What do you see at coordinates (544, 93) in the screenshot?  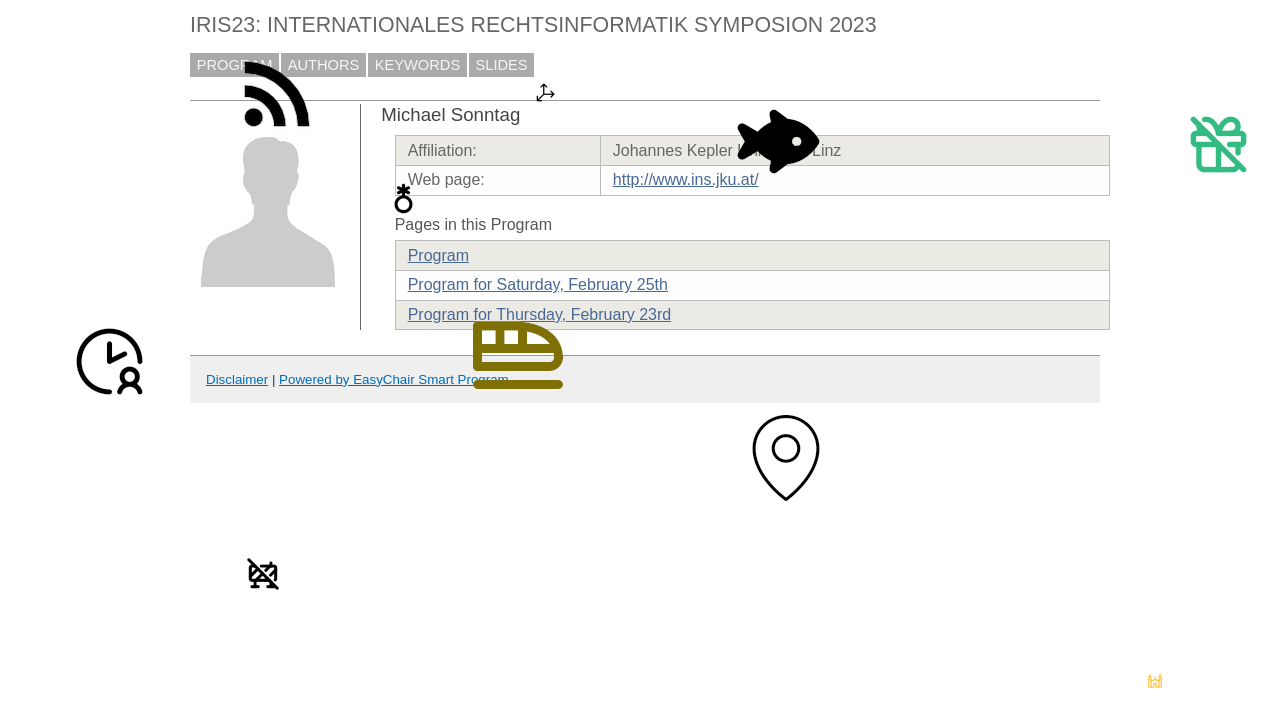 I see `switch to 3D view or coordinate system` at bounding box center [544, 93].